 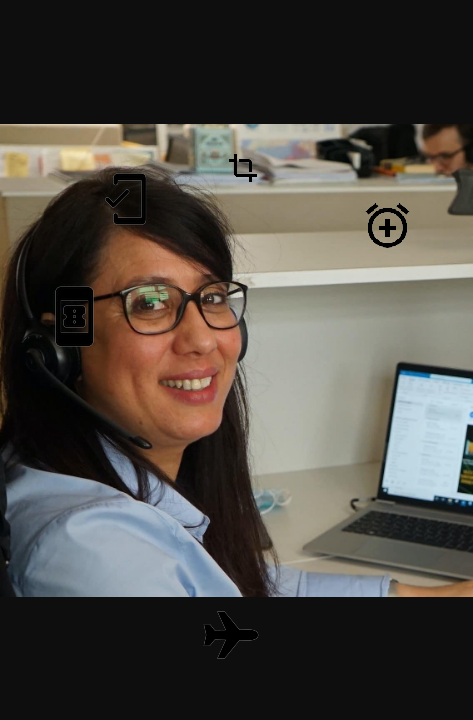 What do you see at coordinates (243, 168) in the screenshot?
I see `crop an image` at bounding box center [243, 168].